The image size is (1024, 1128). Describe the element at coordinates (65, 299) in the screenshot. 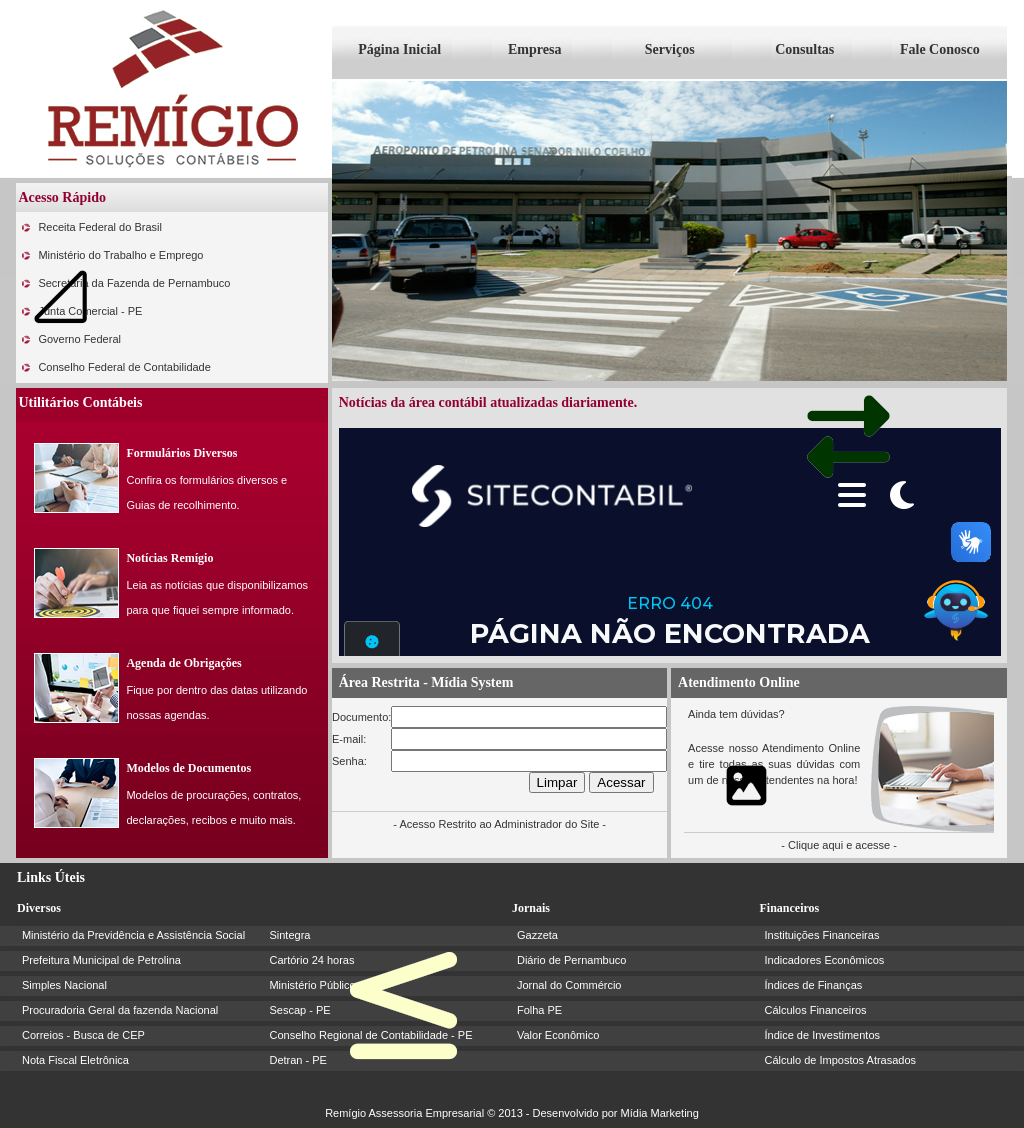

I see `indicates no cellular signal available` at that location.